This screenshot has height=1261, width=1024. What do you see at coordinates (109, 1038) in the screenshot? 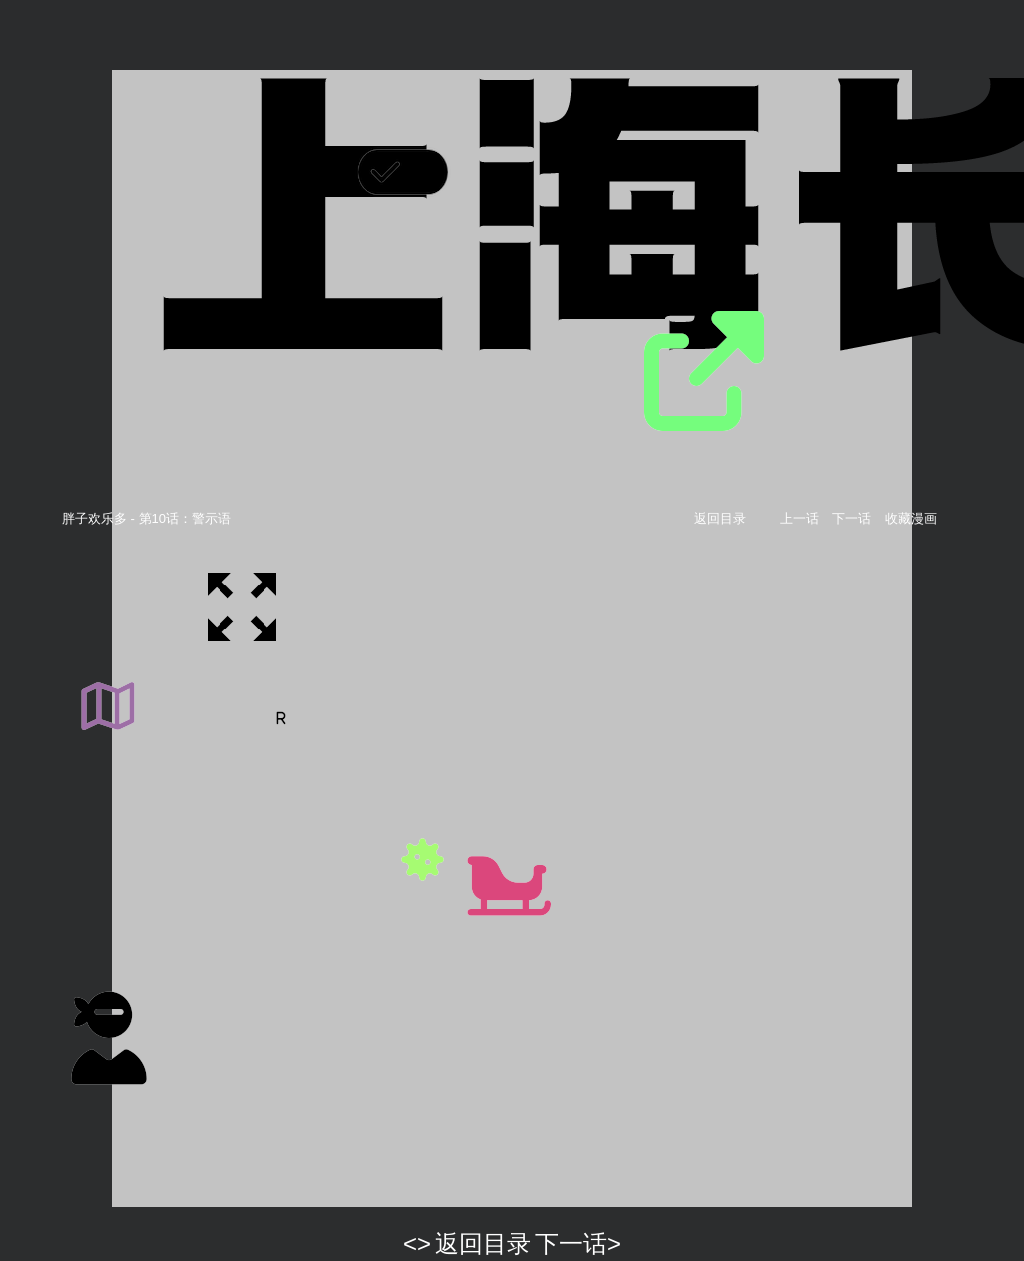
I see `switch to incognito or private mode` at bounding box center [109, 1038].